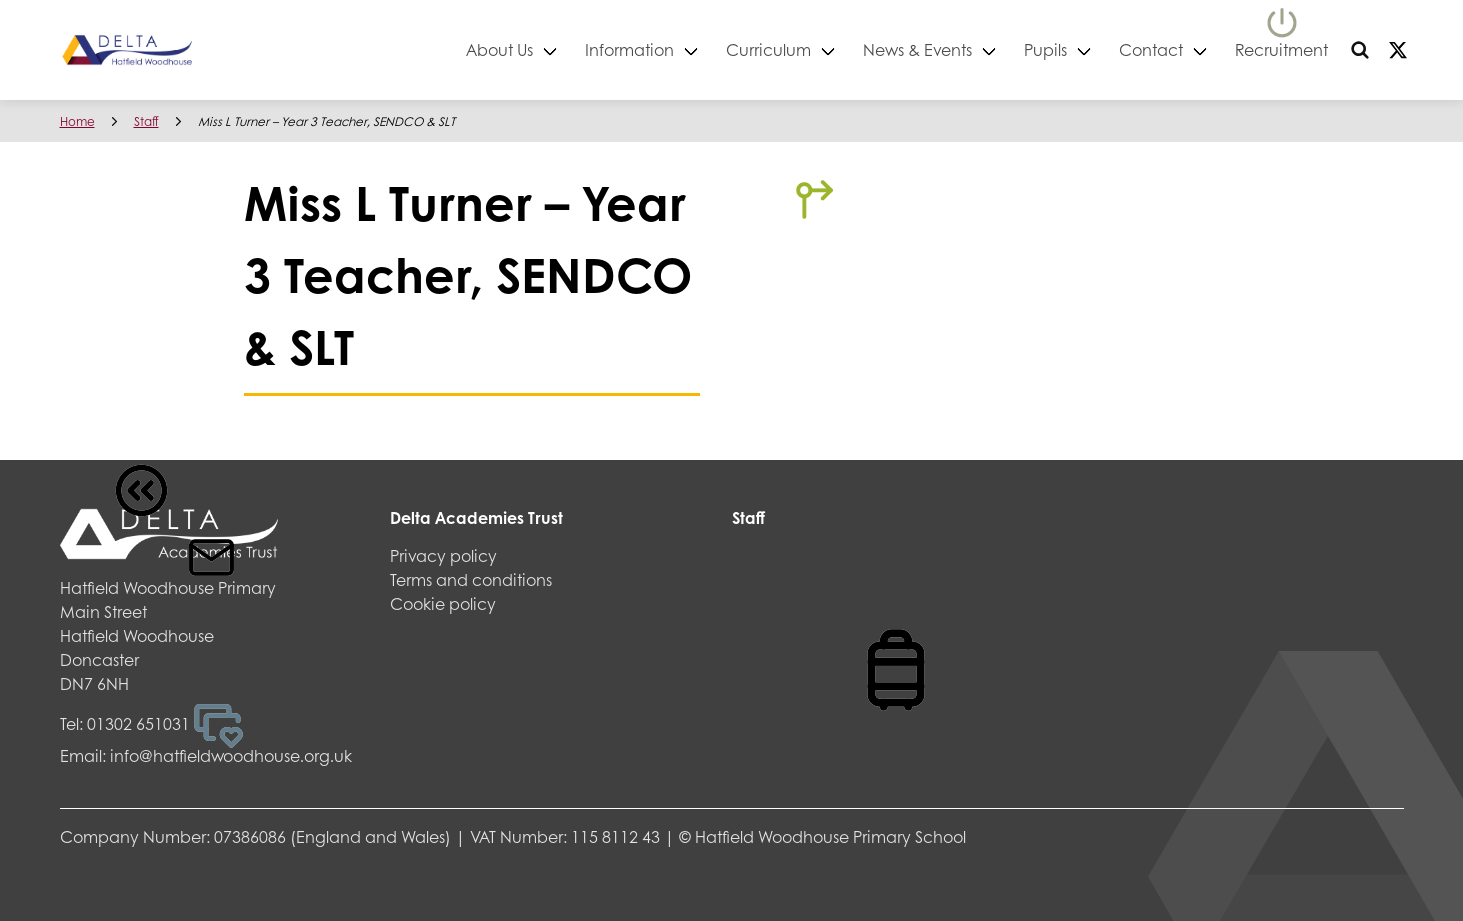 Image resolution: width=1463 pixels, height=921 pixels. I want to click on open your email inbox, so click(211, 557).